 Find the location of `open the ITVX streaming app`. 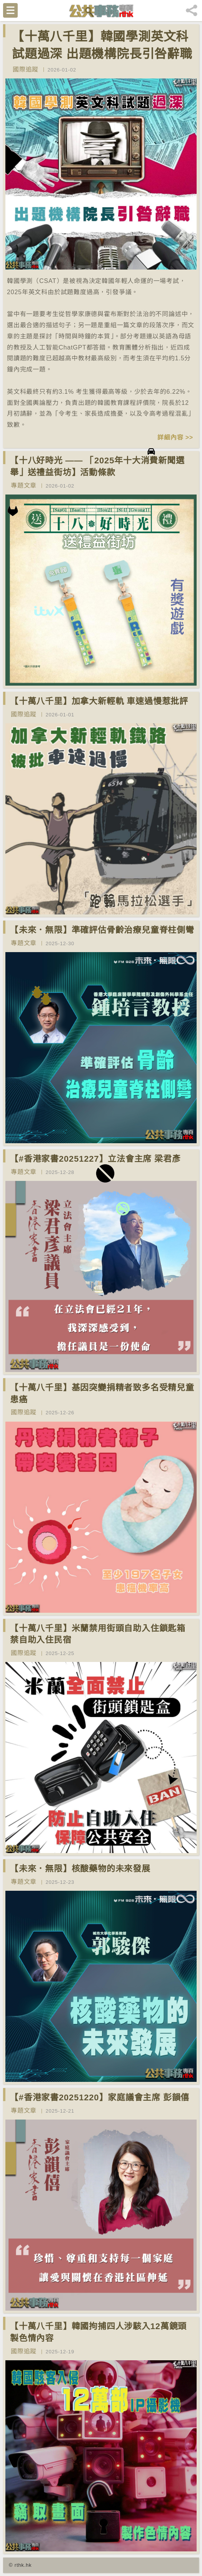

open the ITVX streaming app is located at coordinates (49, 611).